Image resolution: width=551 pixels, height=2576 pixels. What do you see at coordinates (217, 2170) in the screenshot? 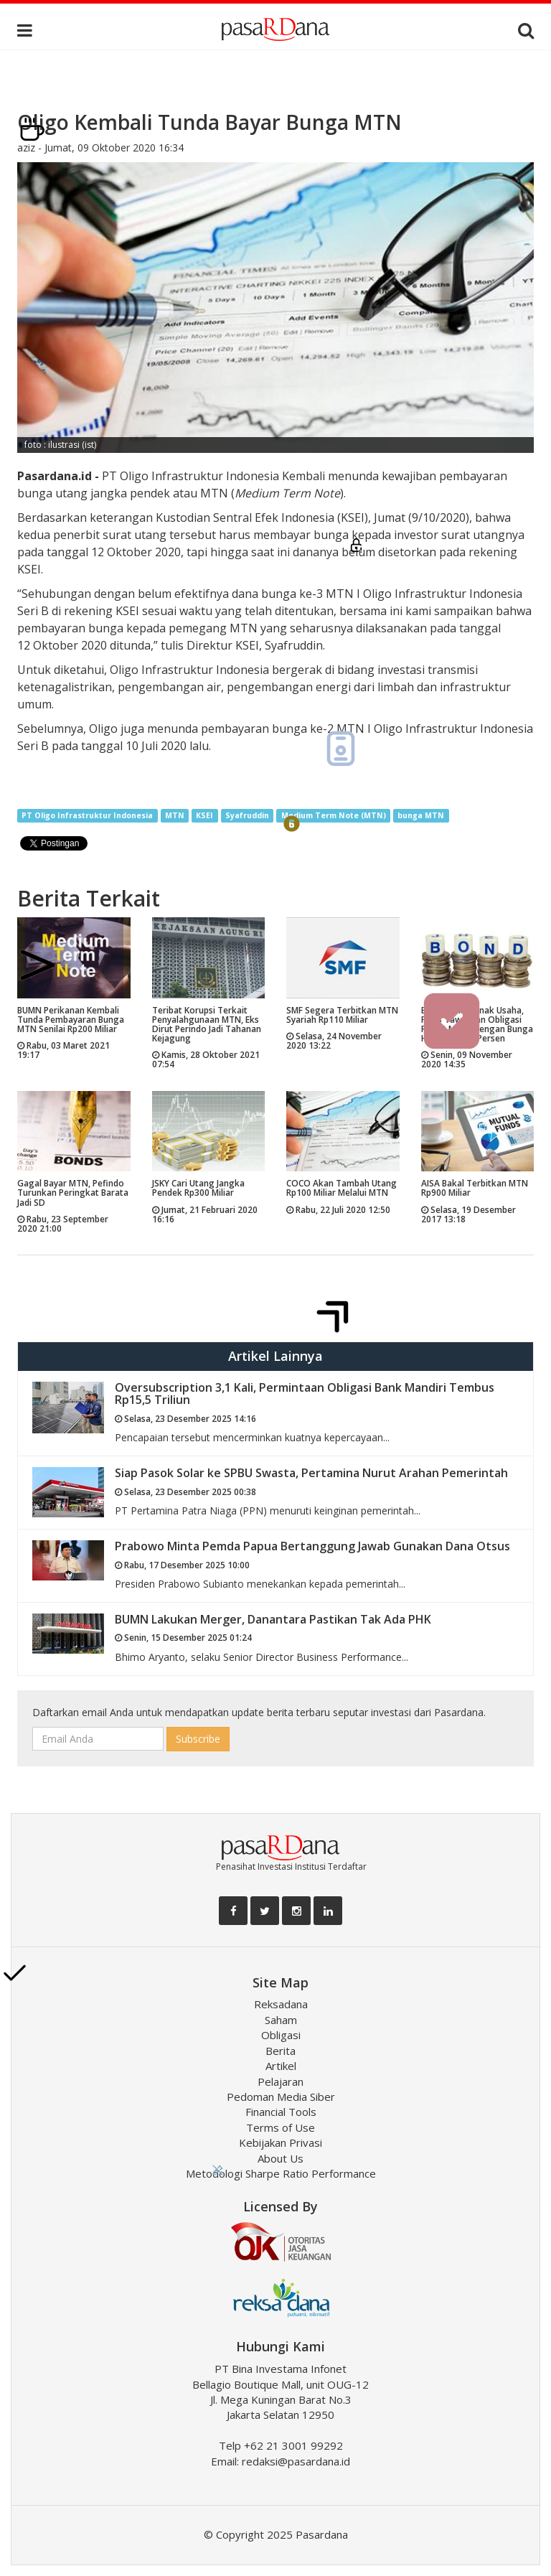
I see `disable or stop testing functionality` at bounding box center [217, 2170].